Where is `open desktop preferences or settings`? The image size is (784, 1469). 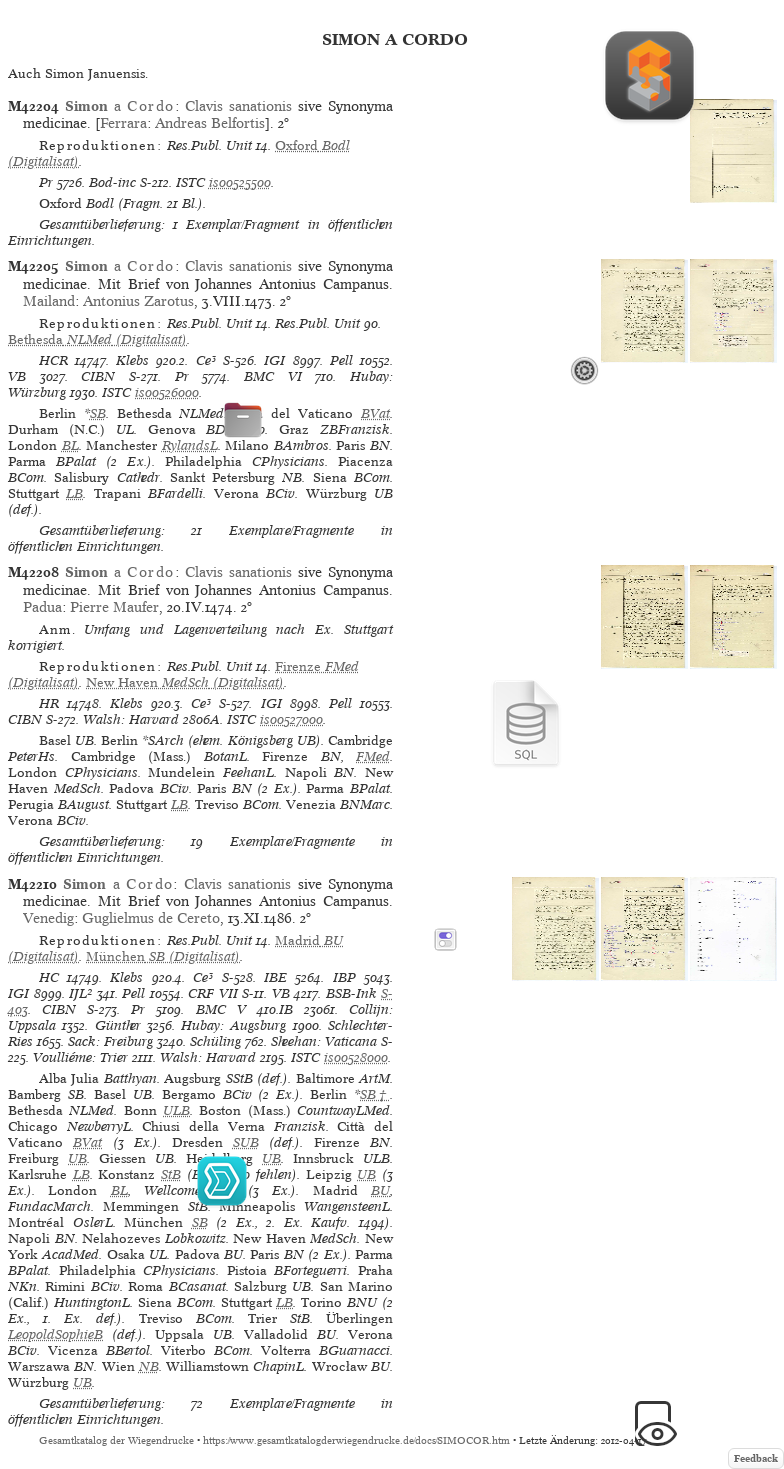 open desktop preferences or settings is located at coordinates (445, 939).